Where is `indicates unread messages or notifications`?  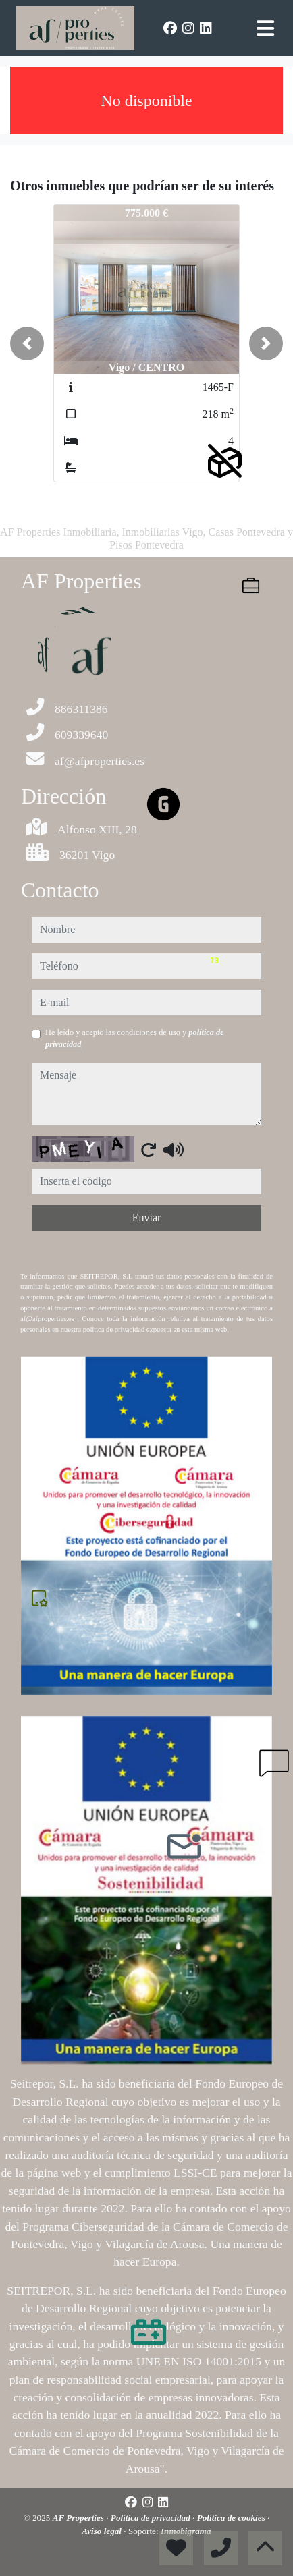 indicates unread messages or notifications is located at coordinates (184, 1846).